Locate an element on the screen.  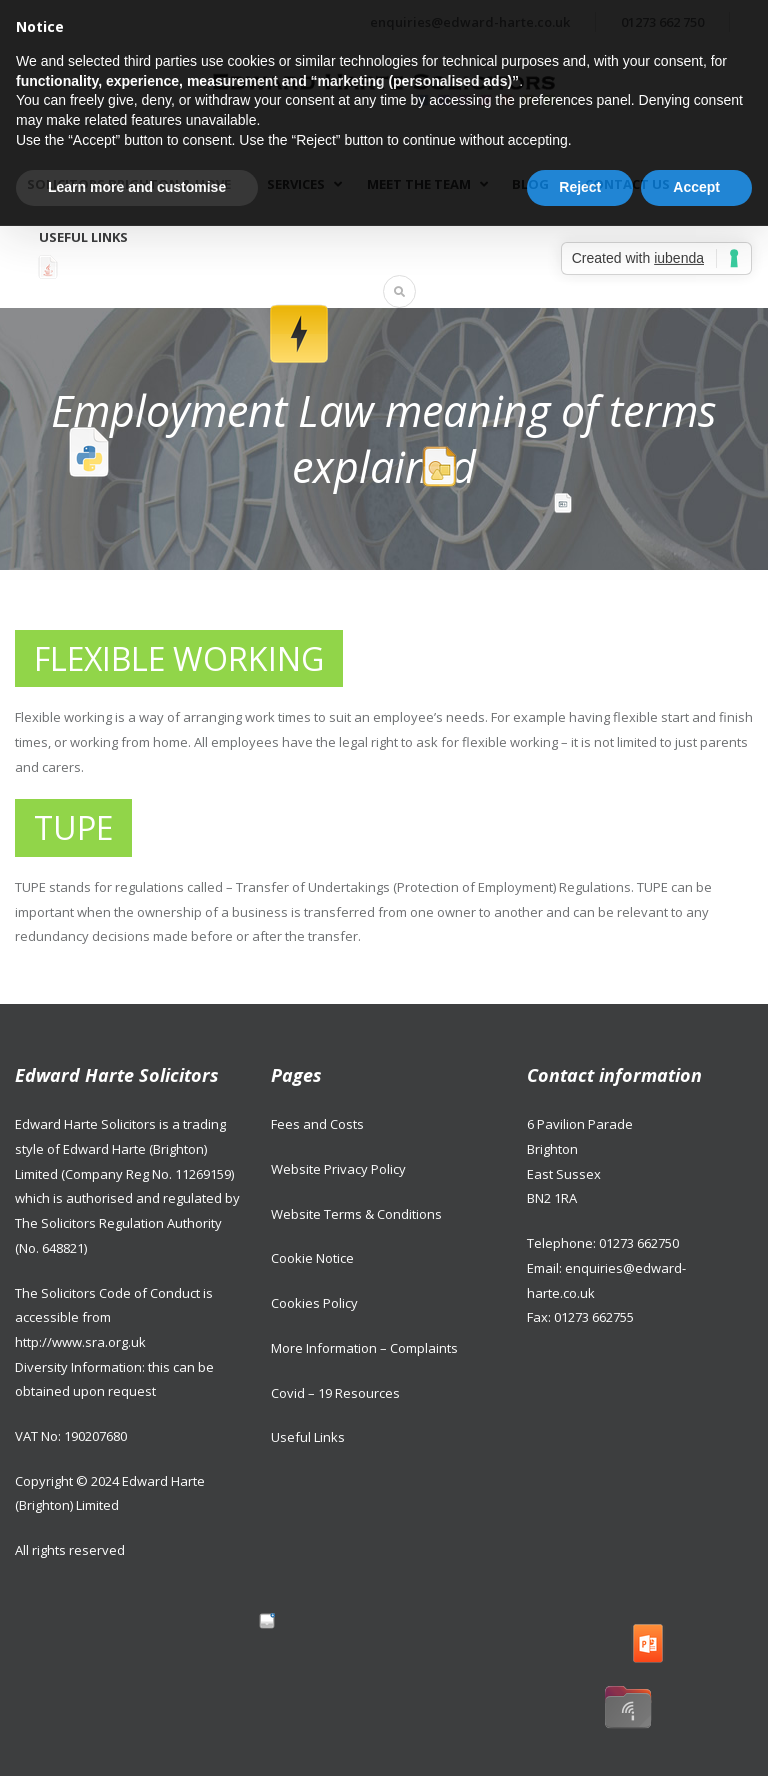
java source code file is located at coordinates (48, 267).